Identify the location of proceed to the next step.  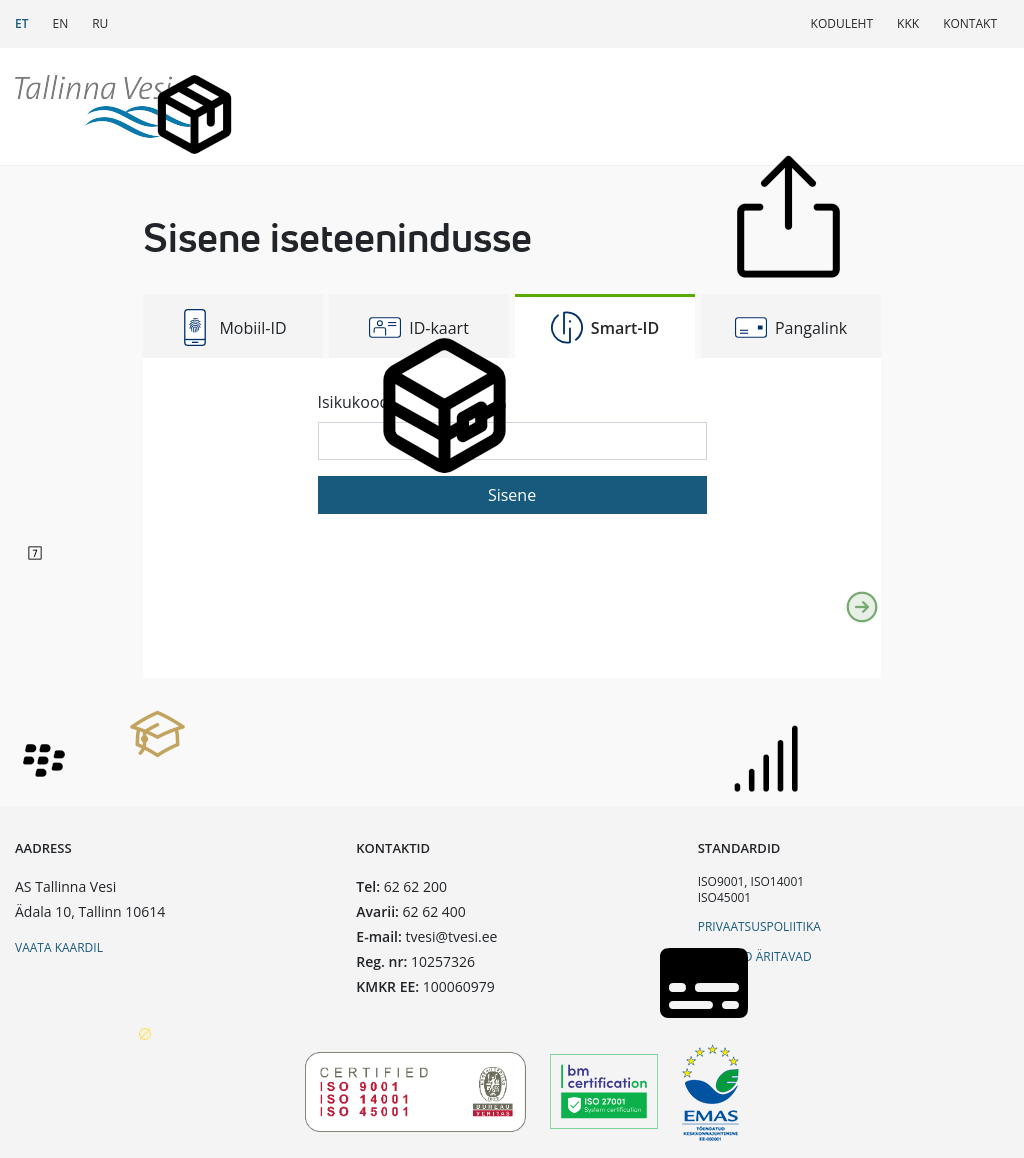
(862, 607).